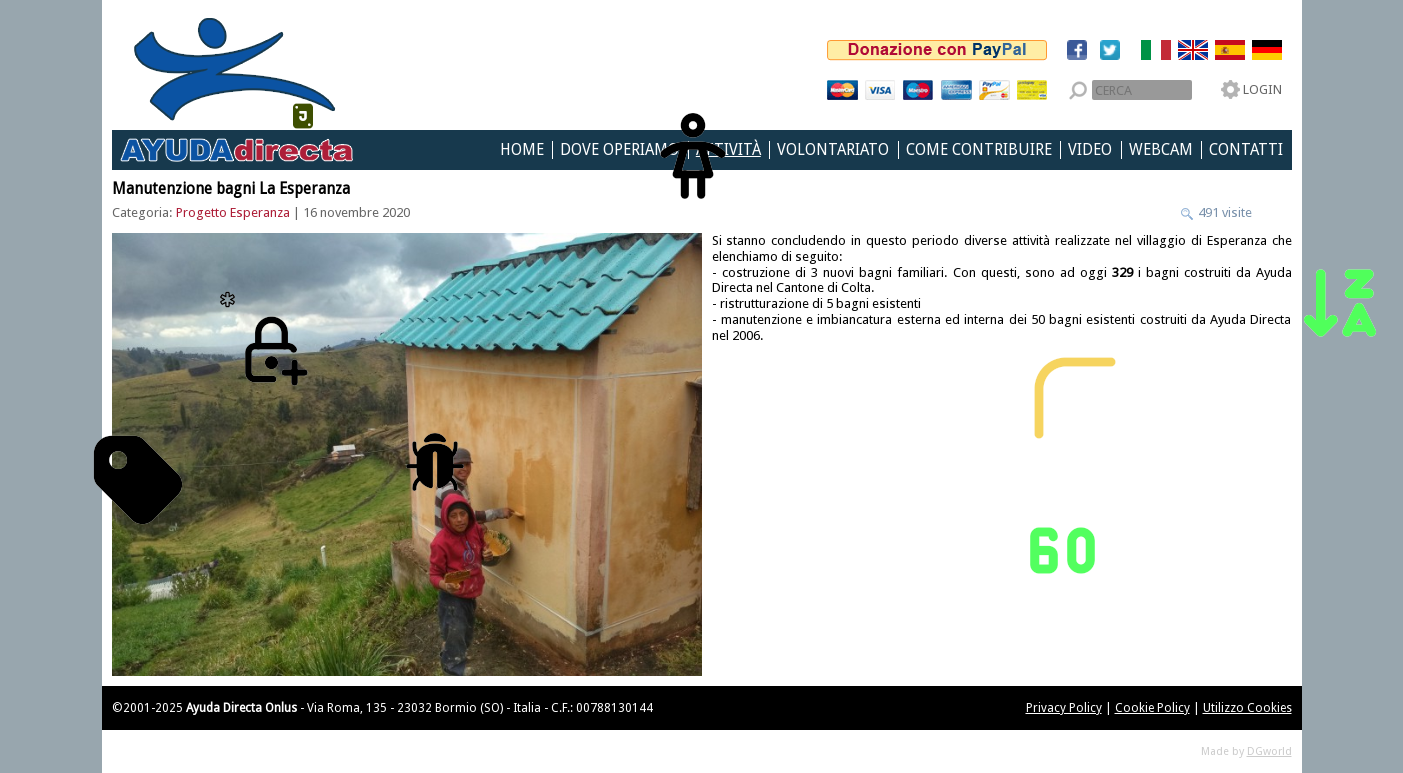 Image resolution: width=1403 pixels, height=773 pixels. What do you see at coordinates (271, 349) in the screenshot?
I see `add a new password or security credential` at bounding box center [271, 349].